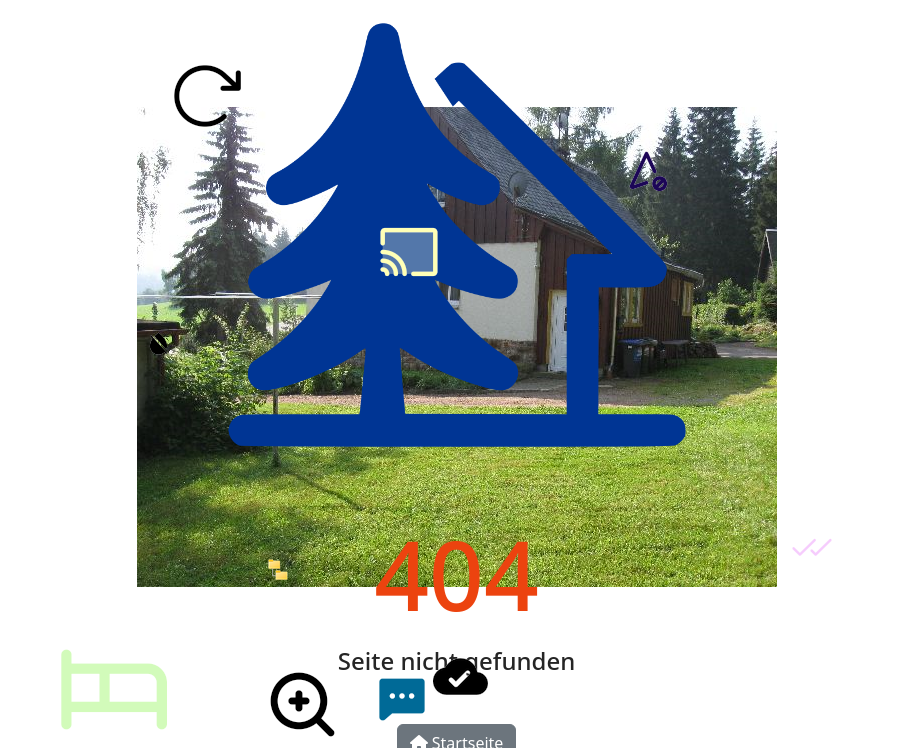 Image resolution: width=913 pixels, height=748 pixels. What do you see at coordinates (278, 569) in the screenshot?
I see `view folder hierarchy or directory structure` at bounding box center [278, 569].